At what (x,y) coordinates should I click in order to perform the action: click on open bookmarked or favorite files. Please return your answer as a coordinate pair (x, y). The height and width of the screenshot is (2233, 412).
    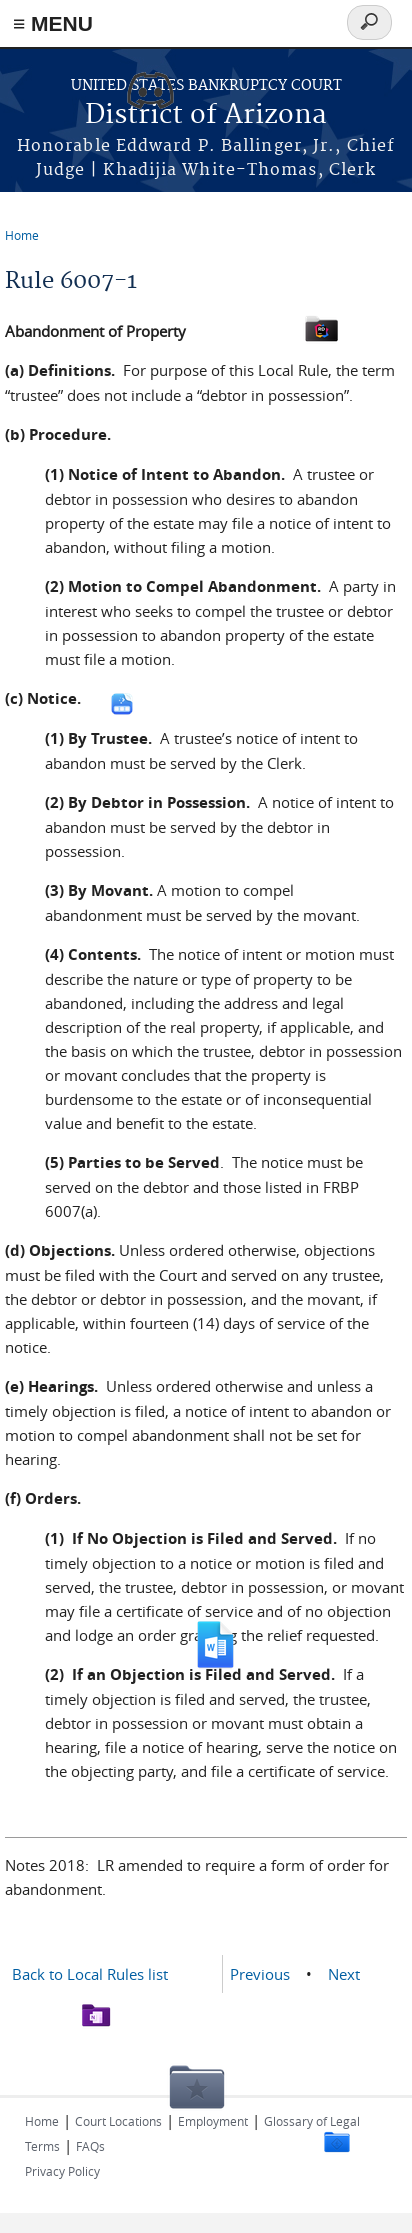
    Looking at the image, I should click on (197, 2087).